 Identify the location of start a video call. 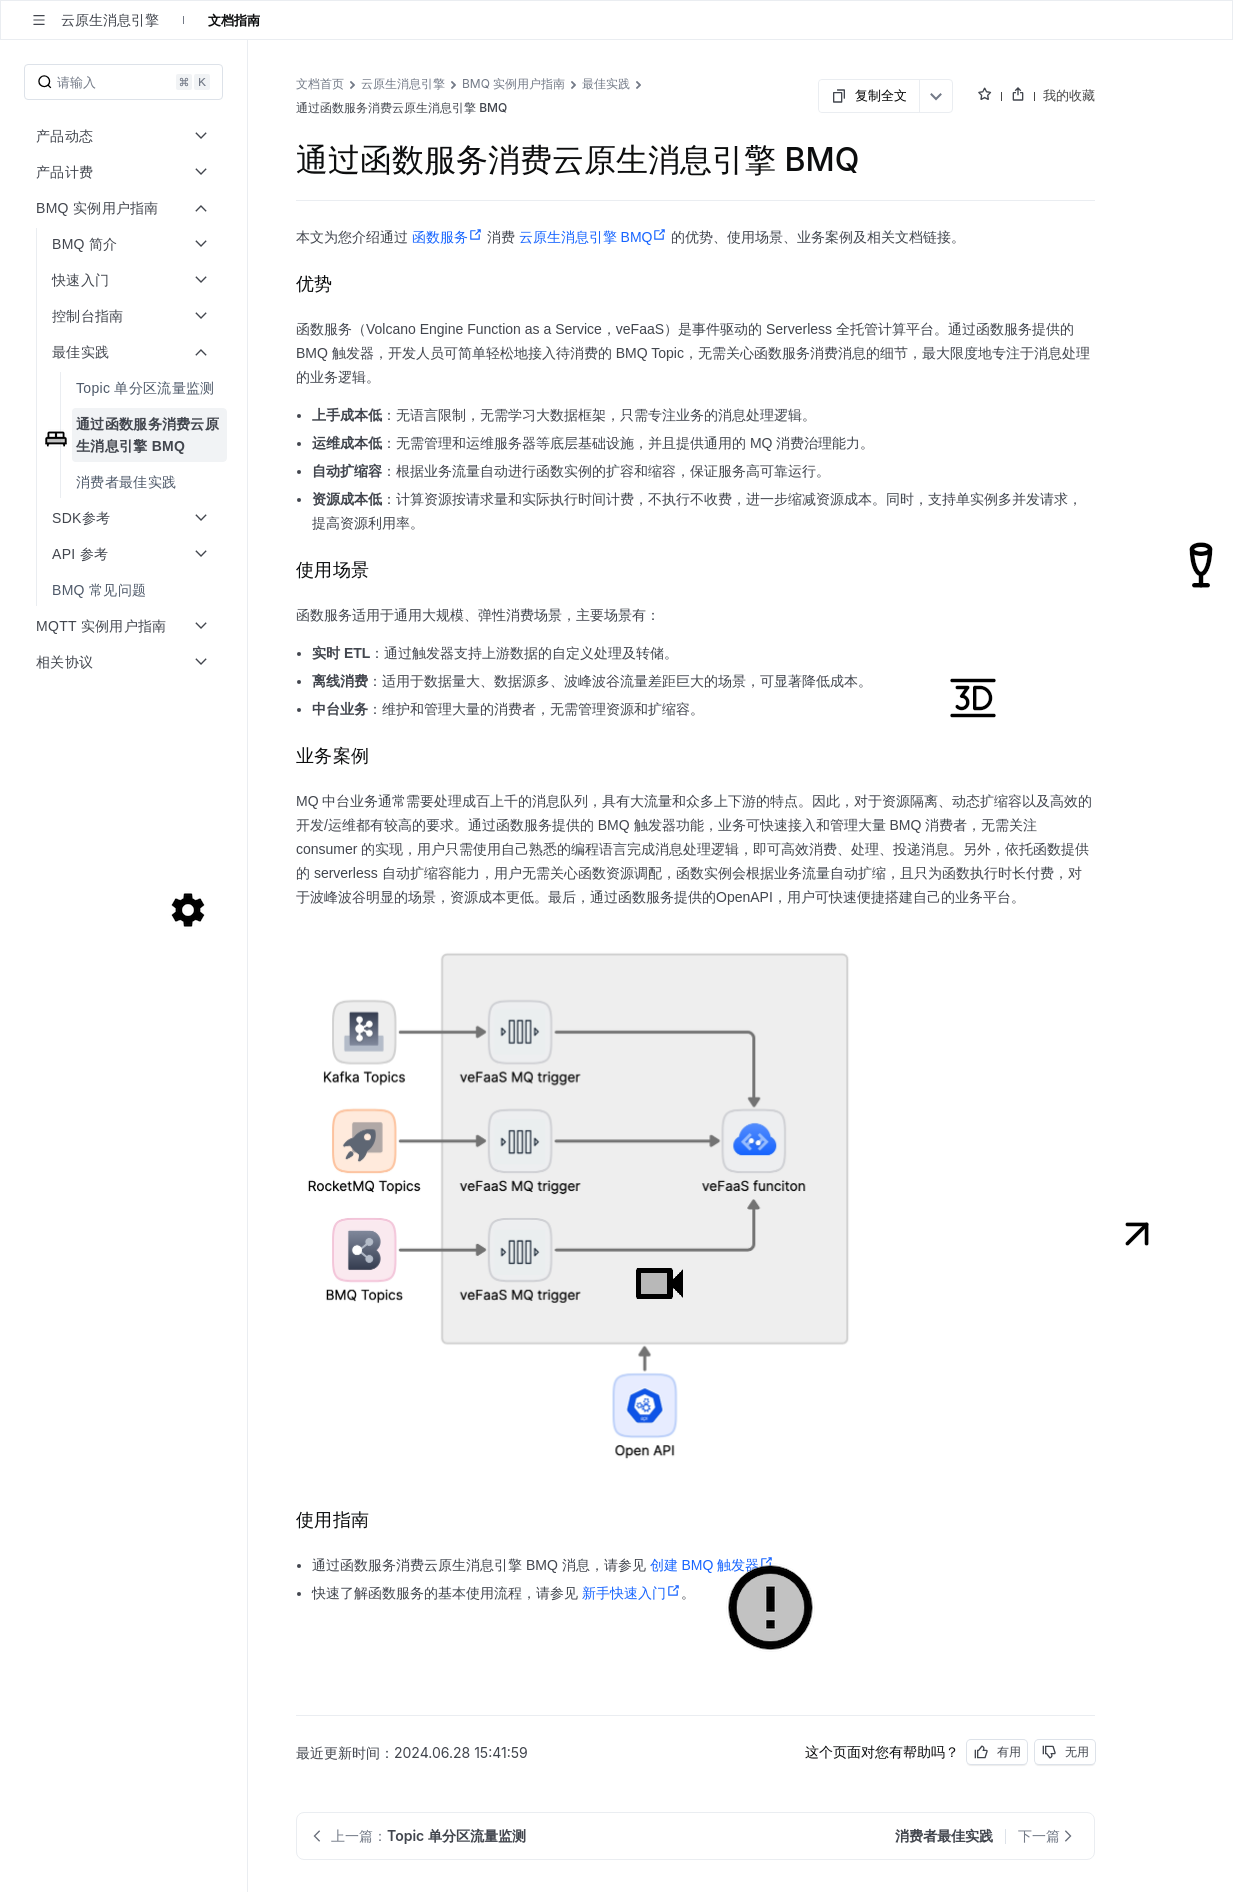
(659, 1283).